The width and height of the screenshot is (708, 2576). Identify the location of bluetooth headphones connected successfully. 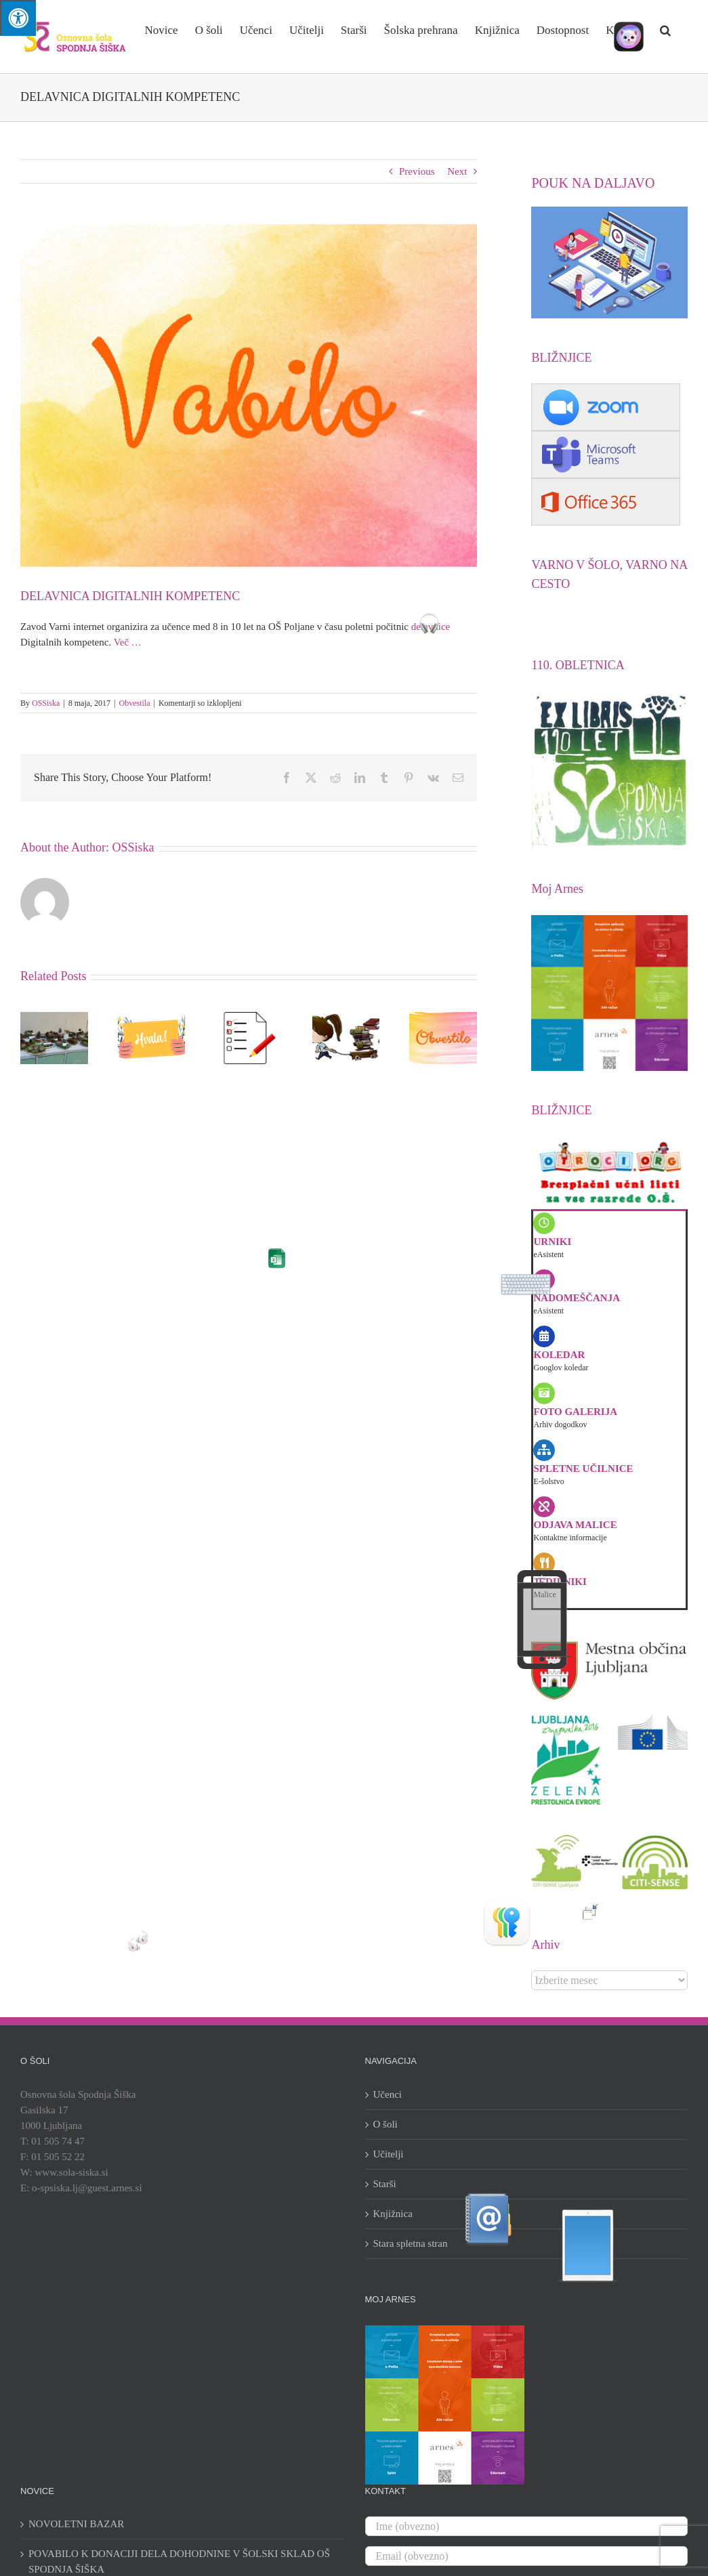
(429, 623).